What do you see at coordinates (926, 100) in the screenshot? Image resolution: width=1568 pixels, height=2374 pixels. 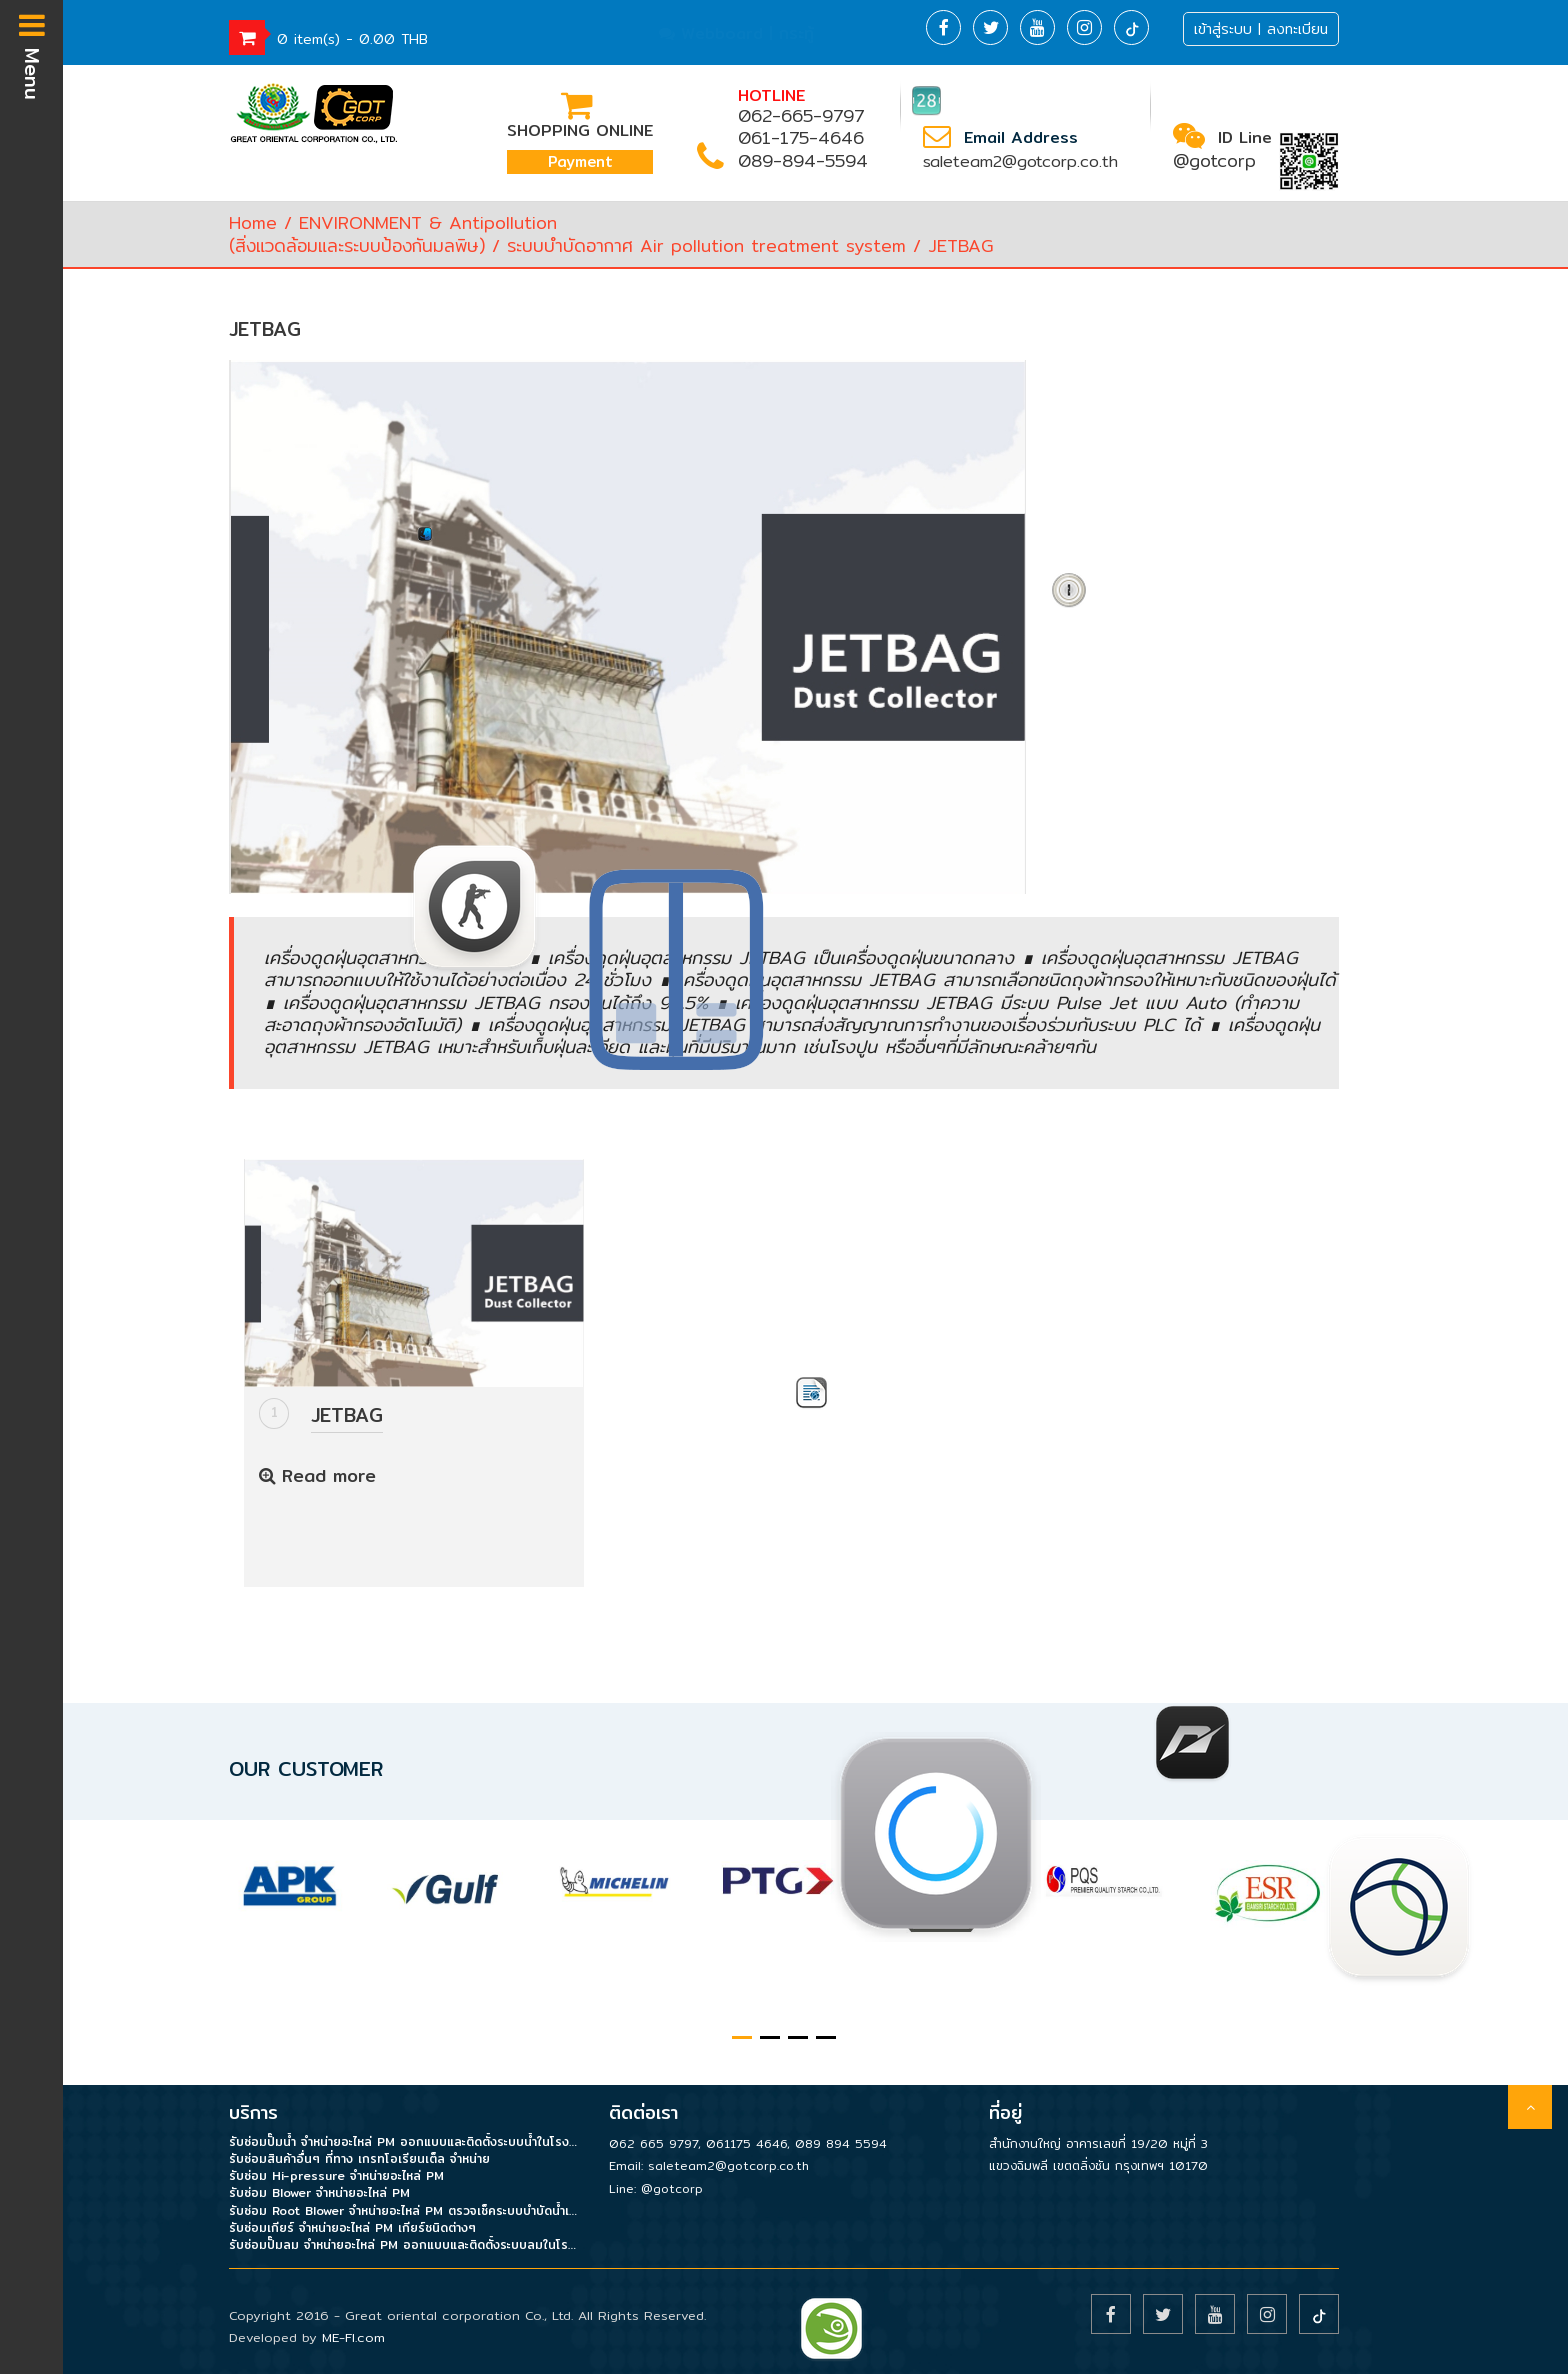 I see `open the calendar app` at bounding box center [926, 100].